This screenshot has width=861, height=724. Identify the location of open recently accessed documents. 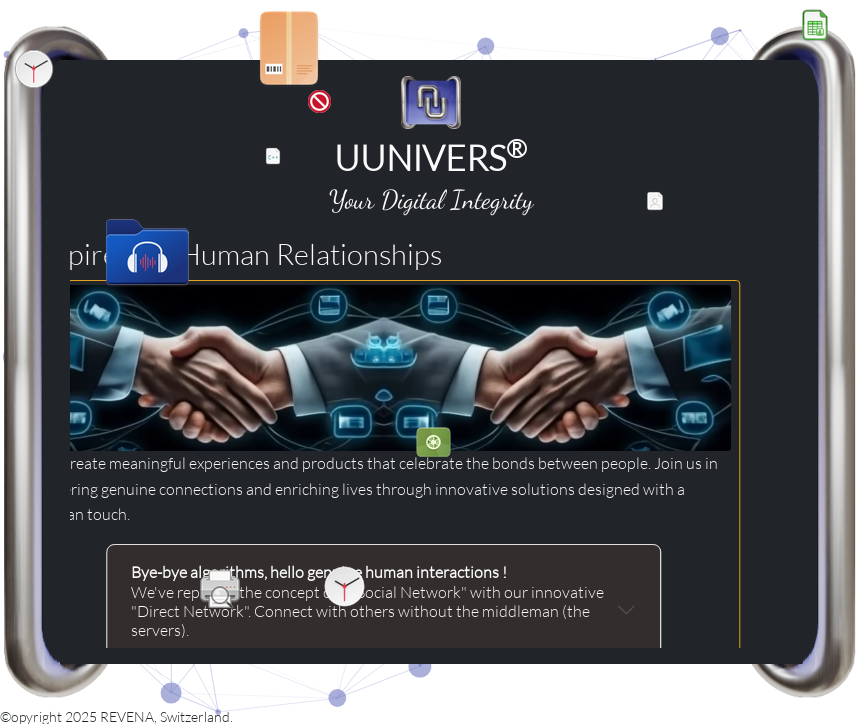
(344, 586).